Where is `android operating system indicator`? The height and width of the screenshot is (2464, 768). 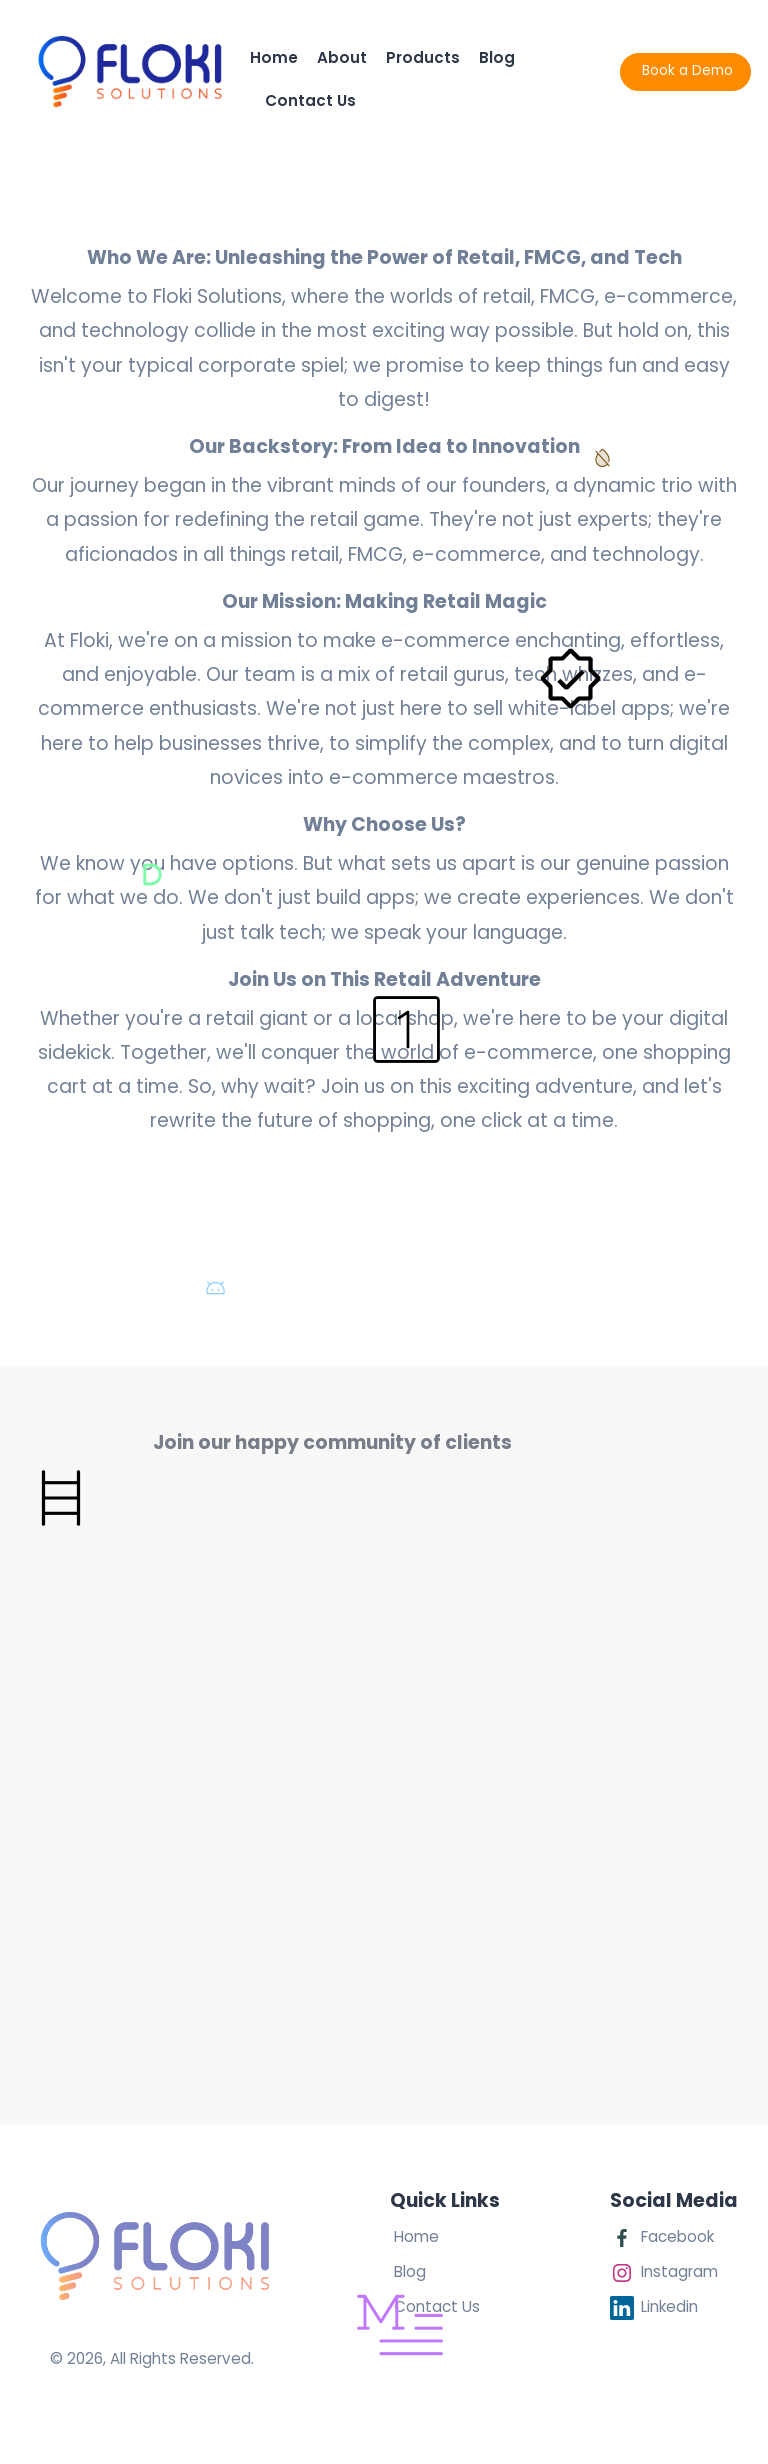 android operating system indicator is located at coordinates (215, 1288).